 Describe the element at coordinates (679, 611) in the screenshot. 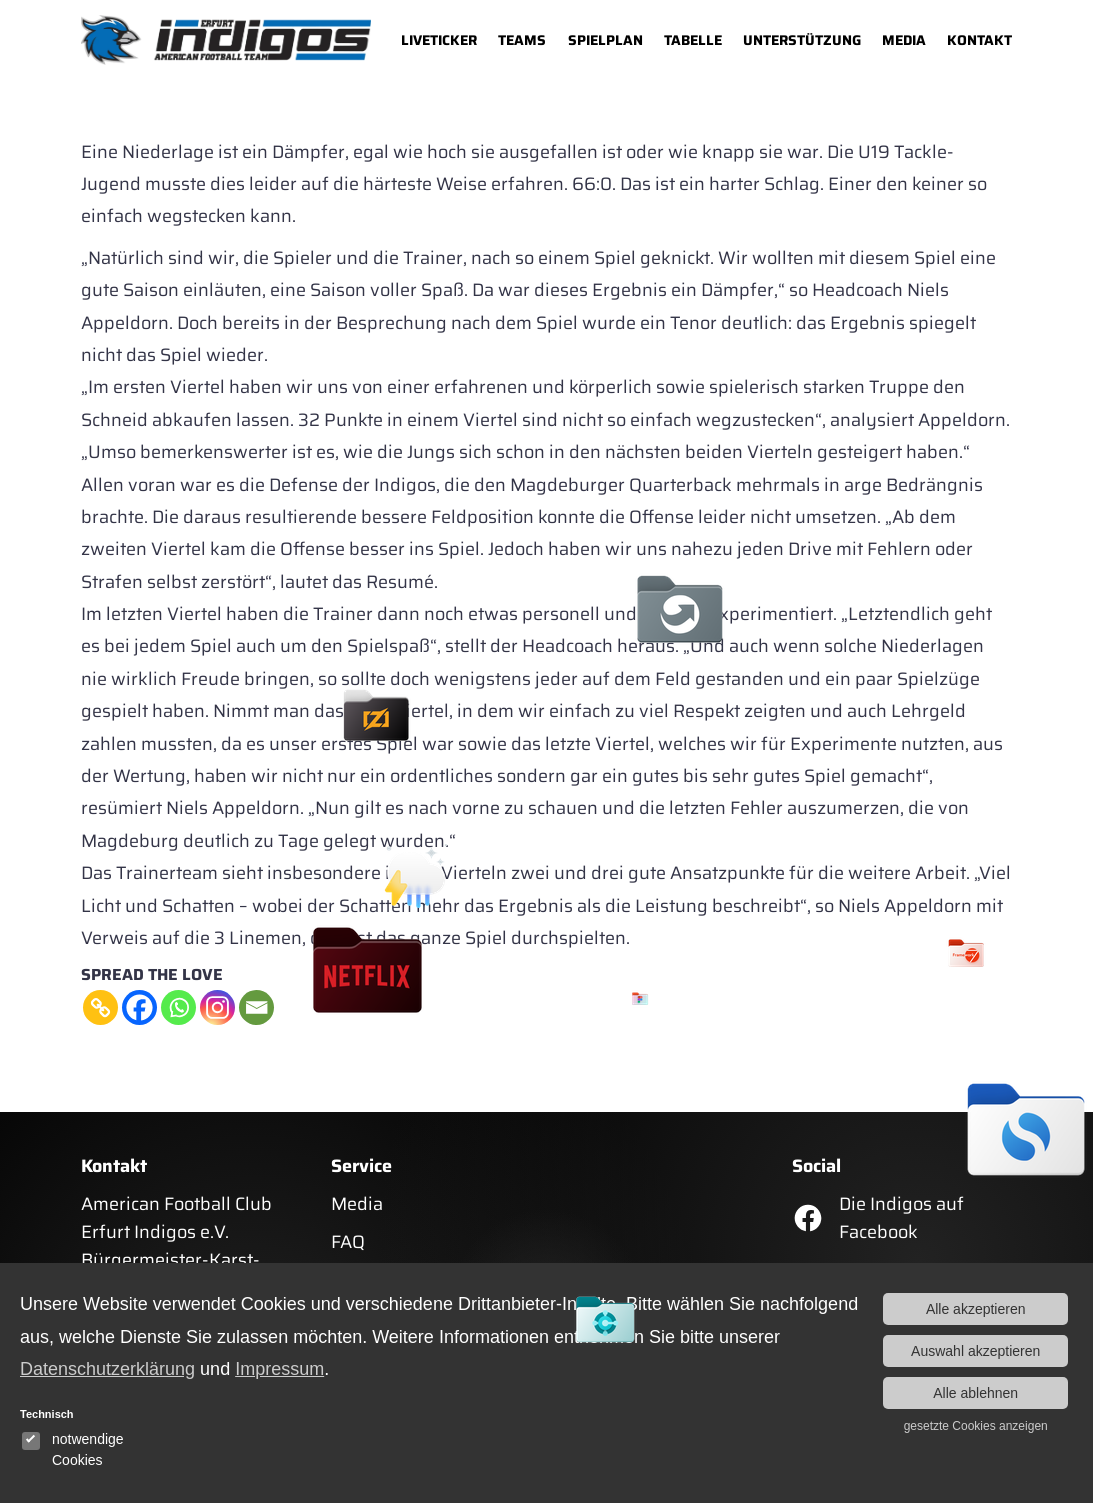

I see `folder containing portable applications` at that location.